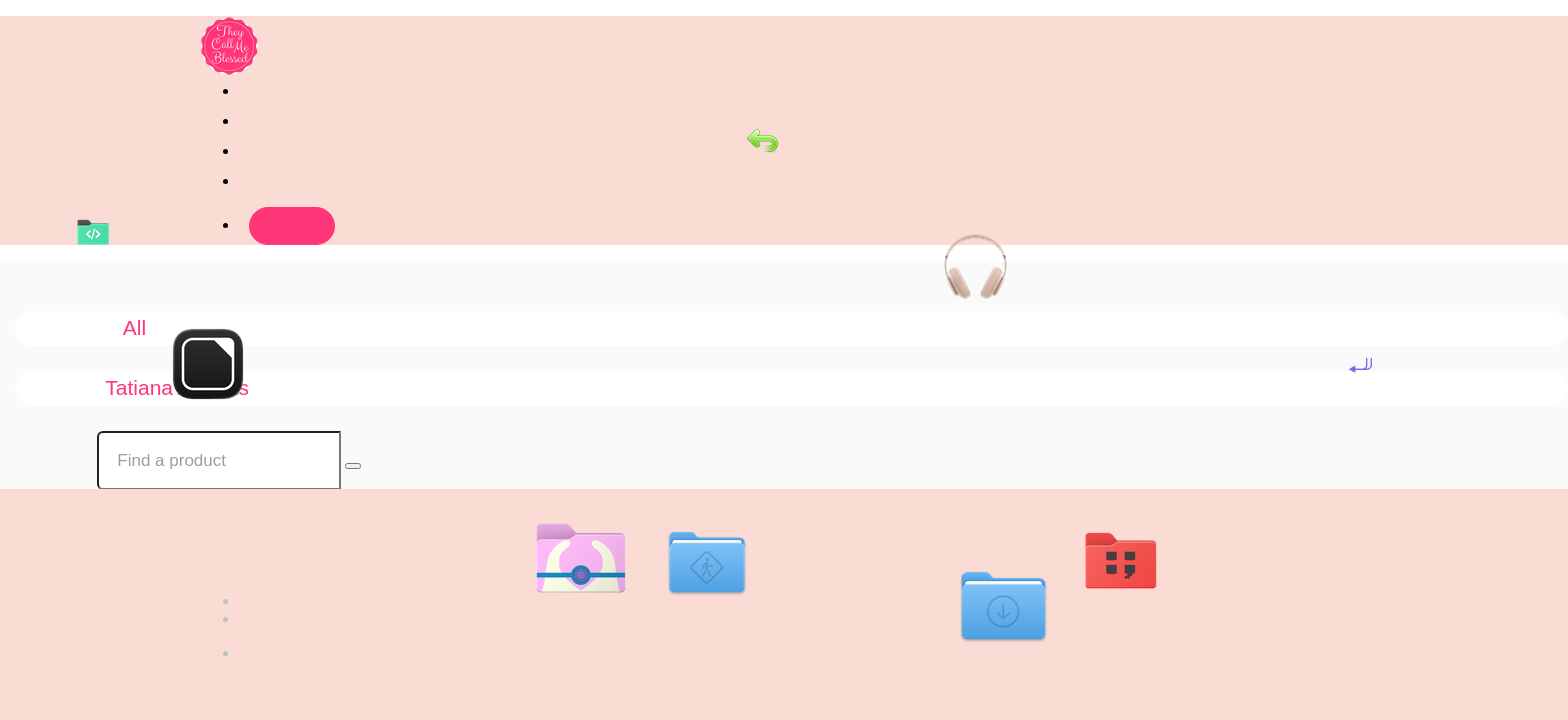 Image resolution: width=1568 pixels, height=720 pixels. Describe the element at coordinates (707, 562) in the screenshot. I see `access the public folder for shared files` at that location.